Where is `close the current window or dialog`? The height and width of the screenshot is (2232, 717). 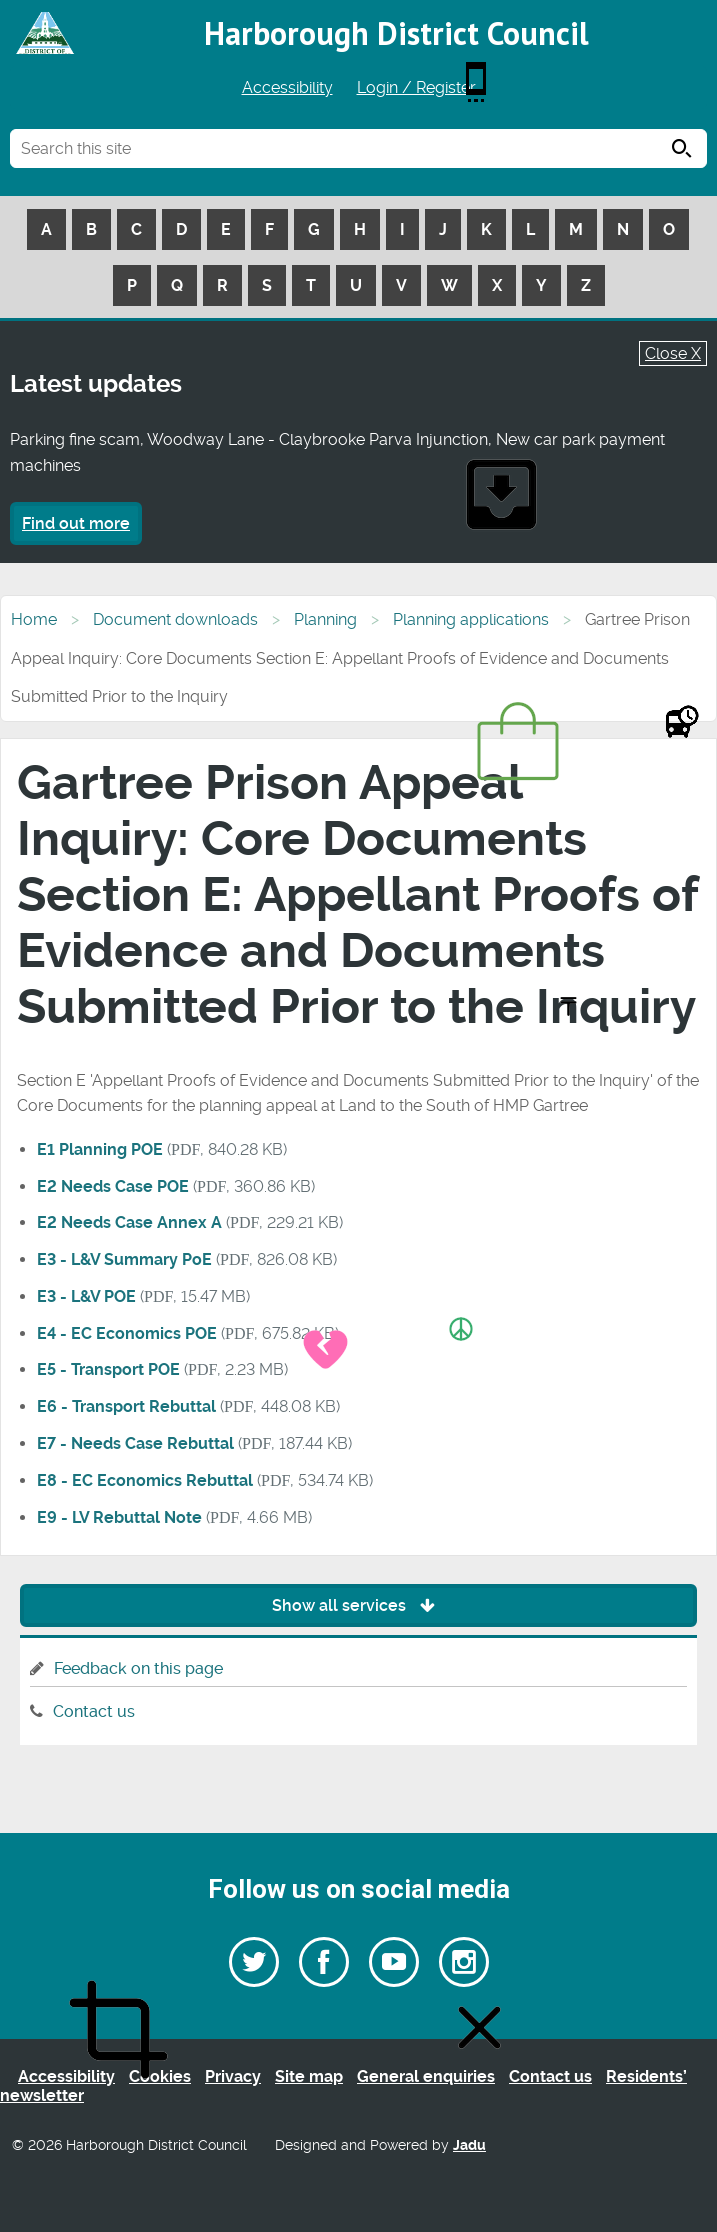
close the current window or dialog is located at coordinates (479, 2027).